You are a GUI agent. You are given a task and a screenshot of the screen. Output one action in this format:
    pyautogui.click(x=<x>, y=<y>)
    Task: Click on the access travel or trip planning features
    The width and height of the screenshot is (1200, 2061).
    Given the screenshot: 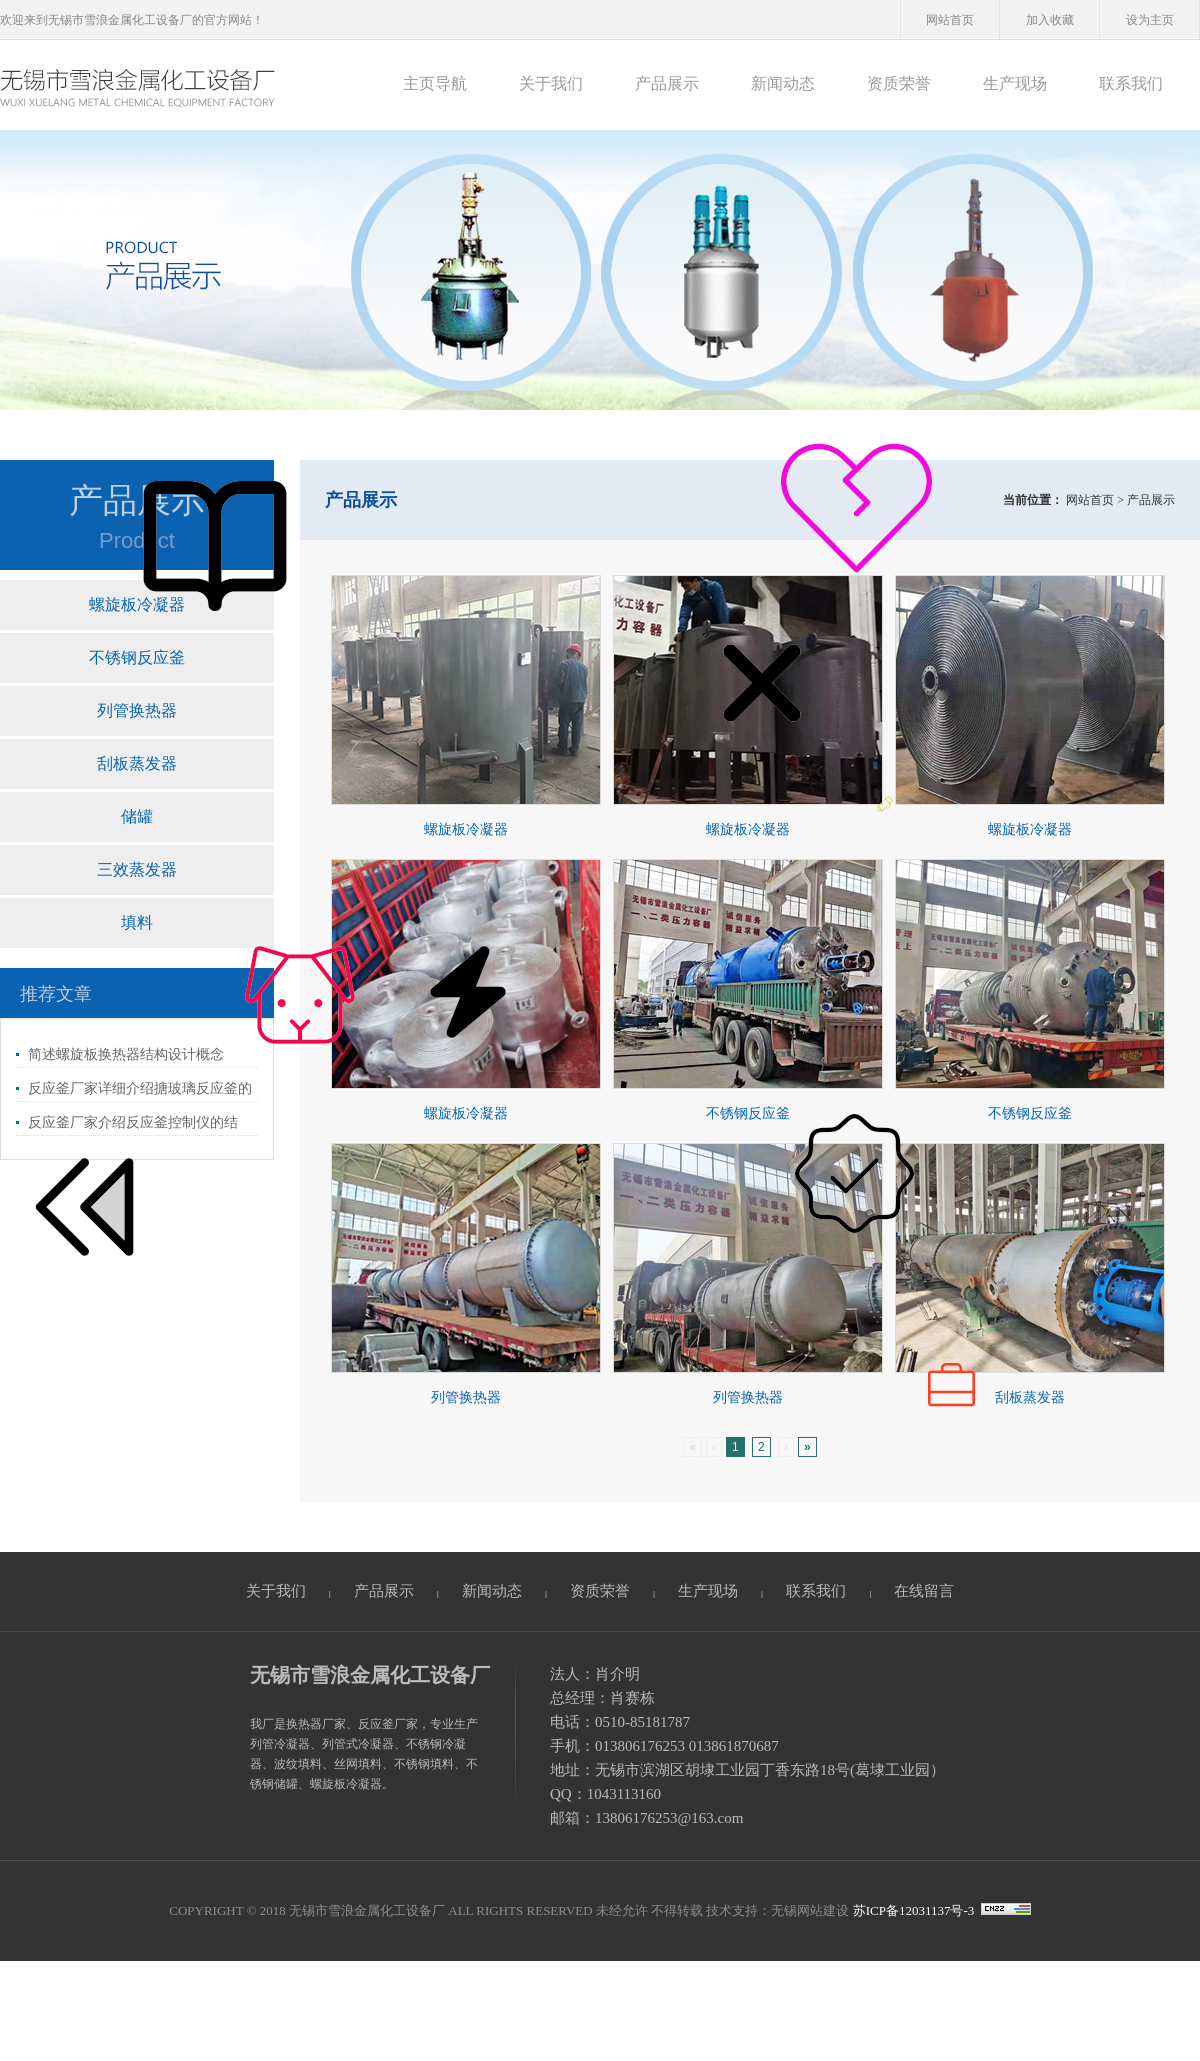 What is the action you would take?
    pyautogui.click(x=951, y=1386)
    